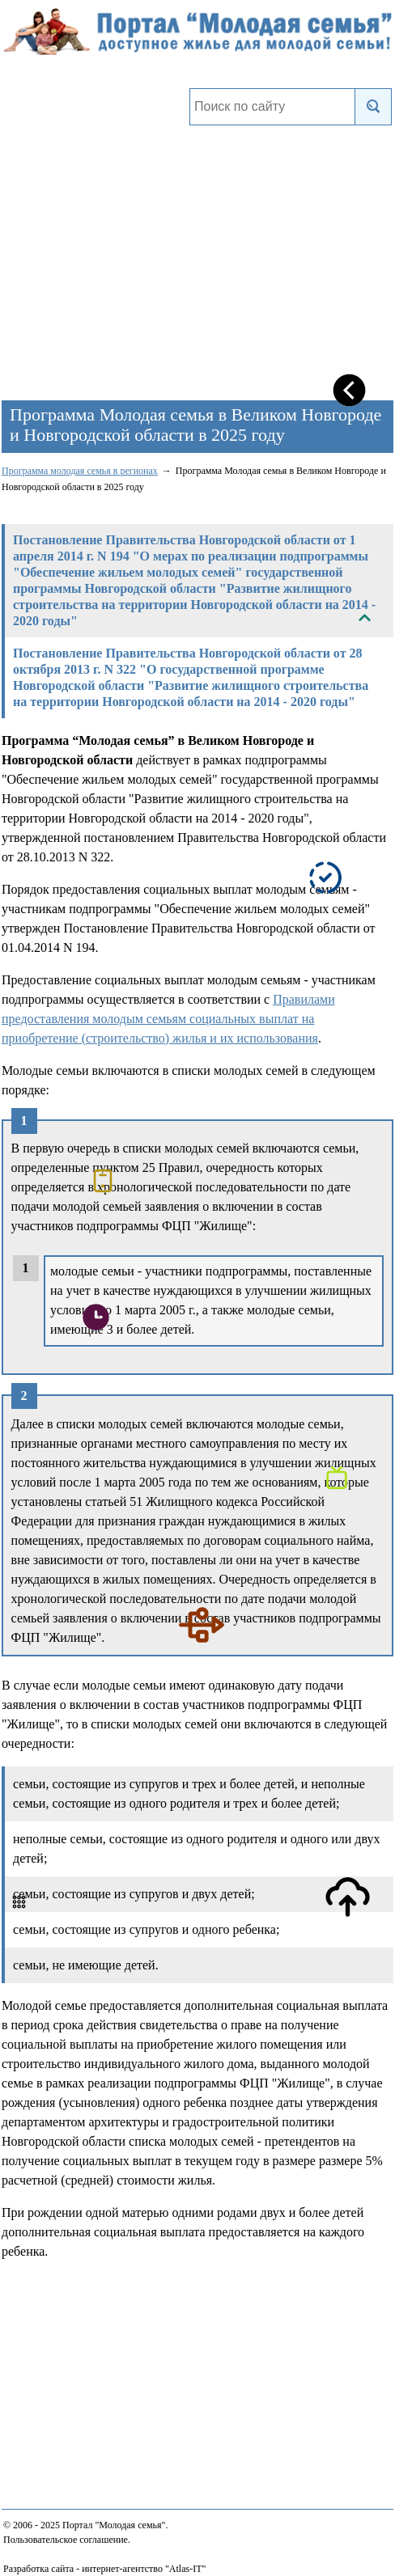 This screenshot has height=2576, width=395. What do you see at coordinates (347, 1897) in the screenshot?
I see `upload file to cloud storage` at bounding box center [347, 1897].